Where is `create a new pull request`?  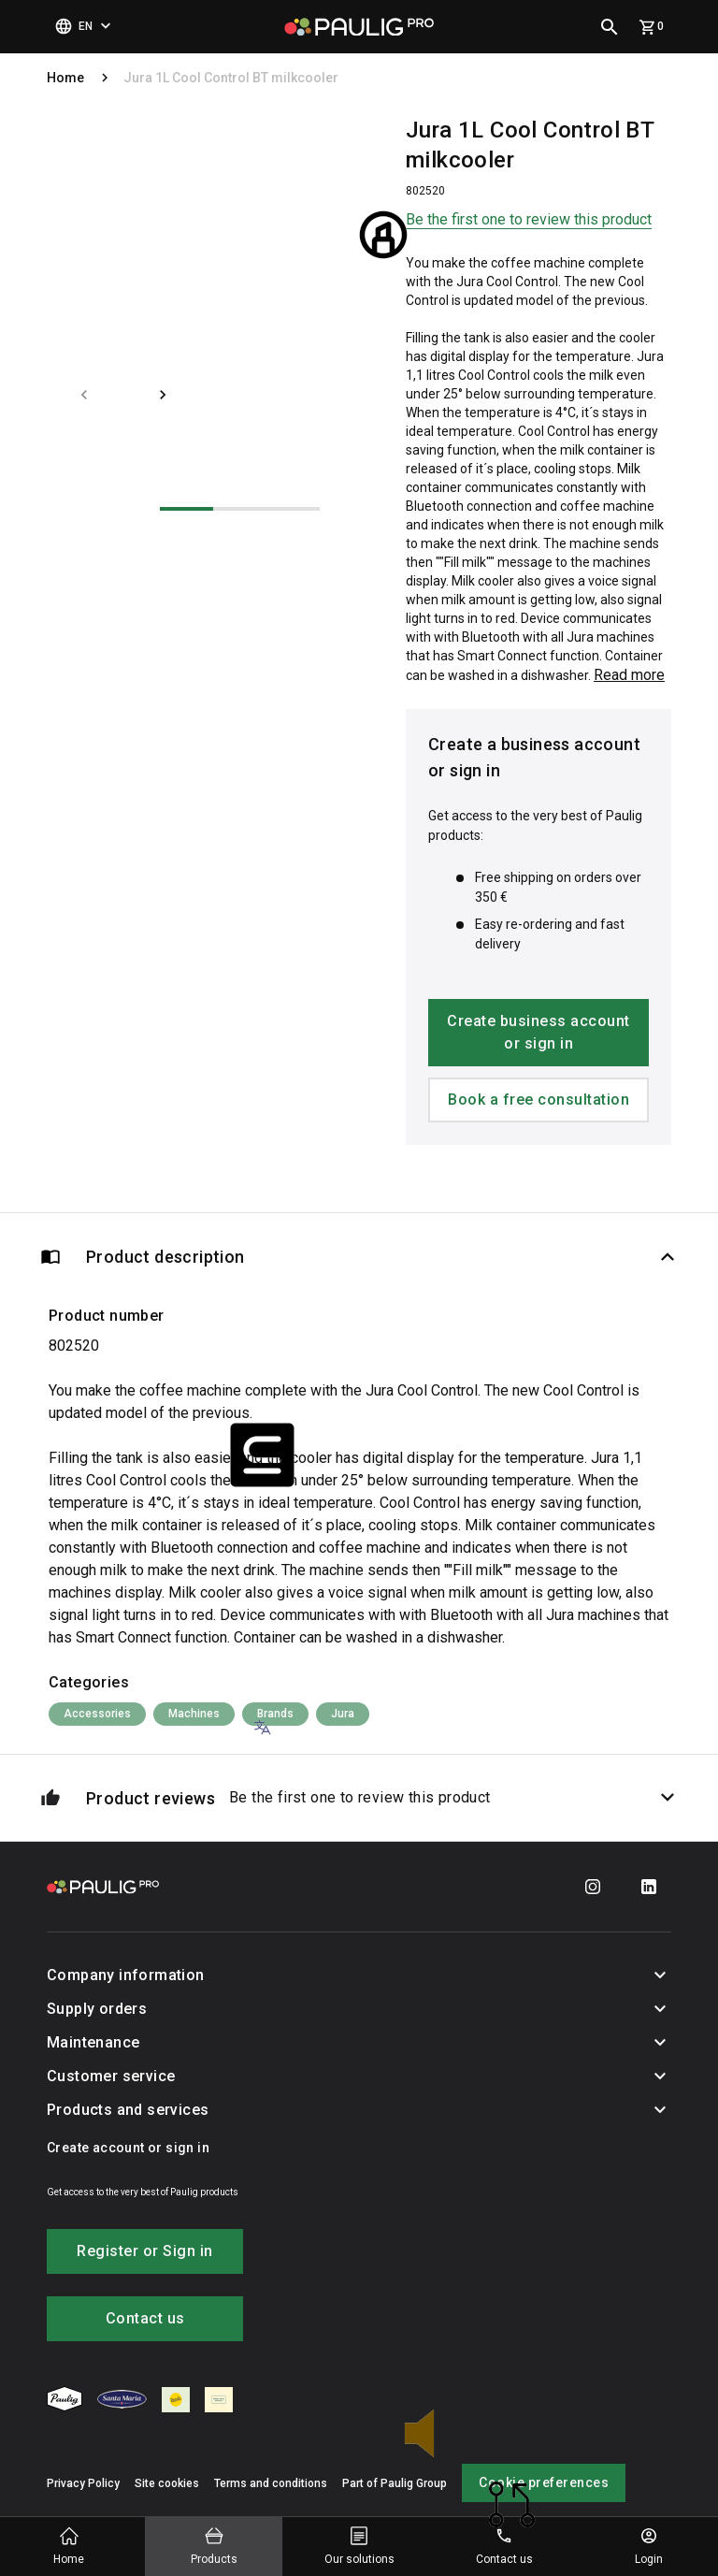 create a new pull request is located at coordinates (510, 2504).